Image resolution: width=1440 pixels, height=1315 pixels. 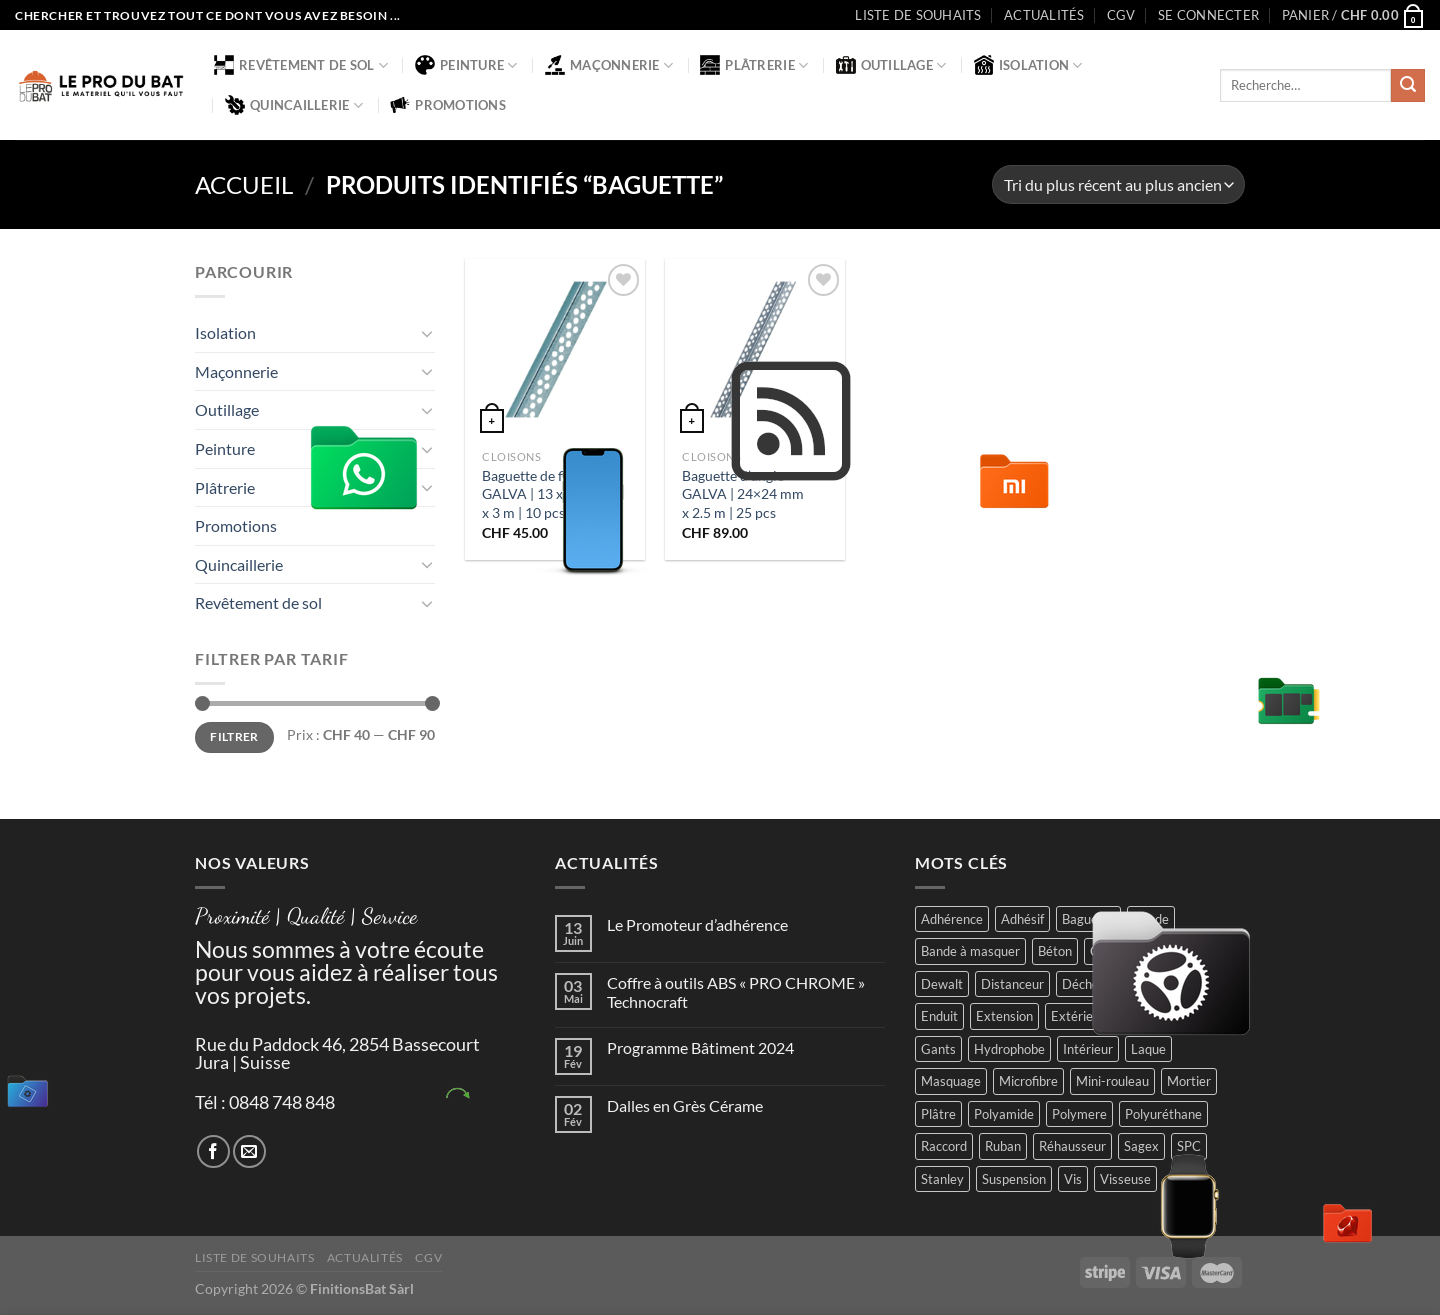 I want to click on access RSS feed reader, so click(x=791, y=421).